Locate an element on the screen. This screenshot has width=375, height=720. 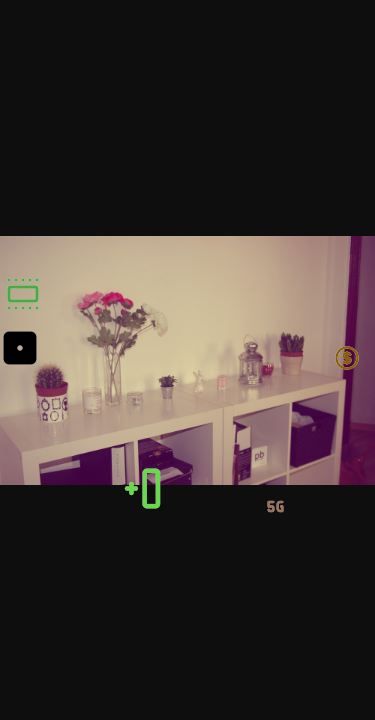
view your account balance is located at coordinates (347, 358).